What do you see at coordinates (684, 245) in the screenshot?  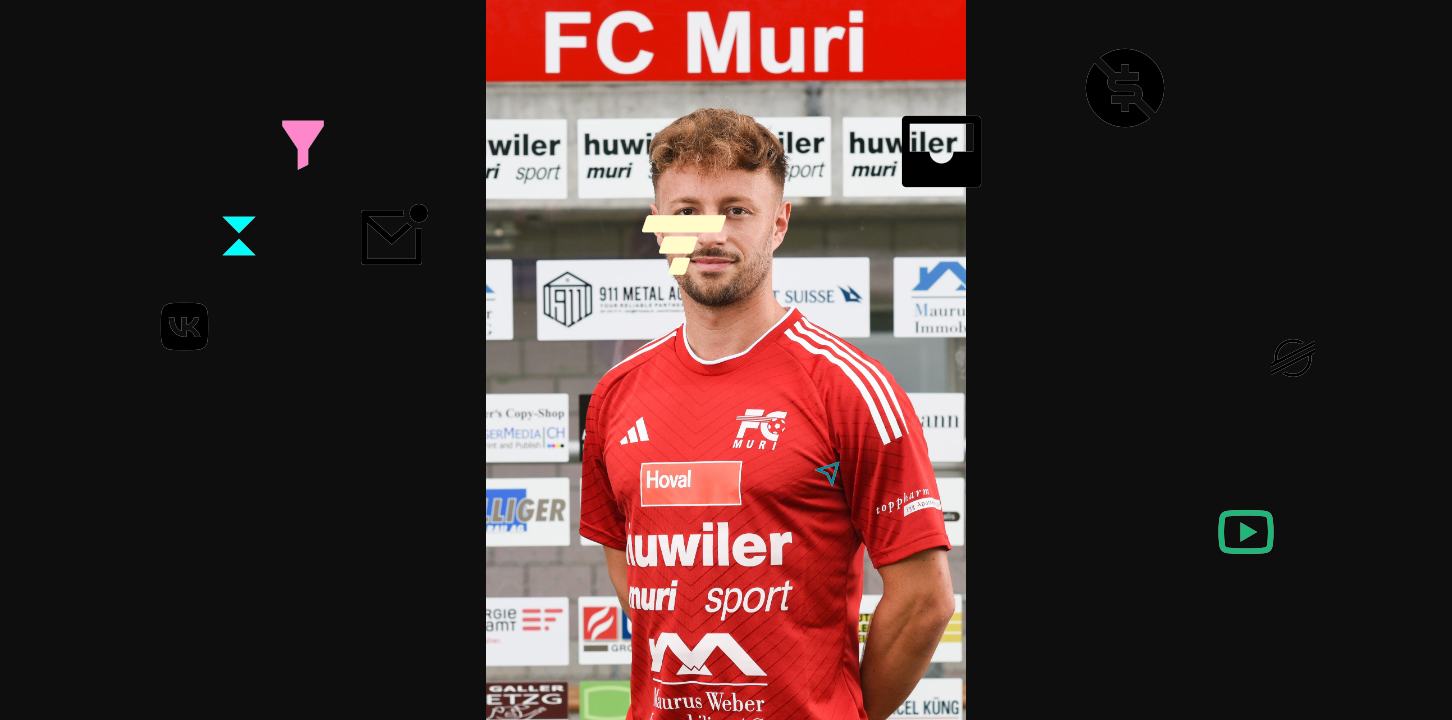 I see `taipy brand logo` at bounding box center [684, 245].